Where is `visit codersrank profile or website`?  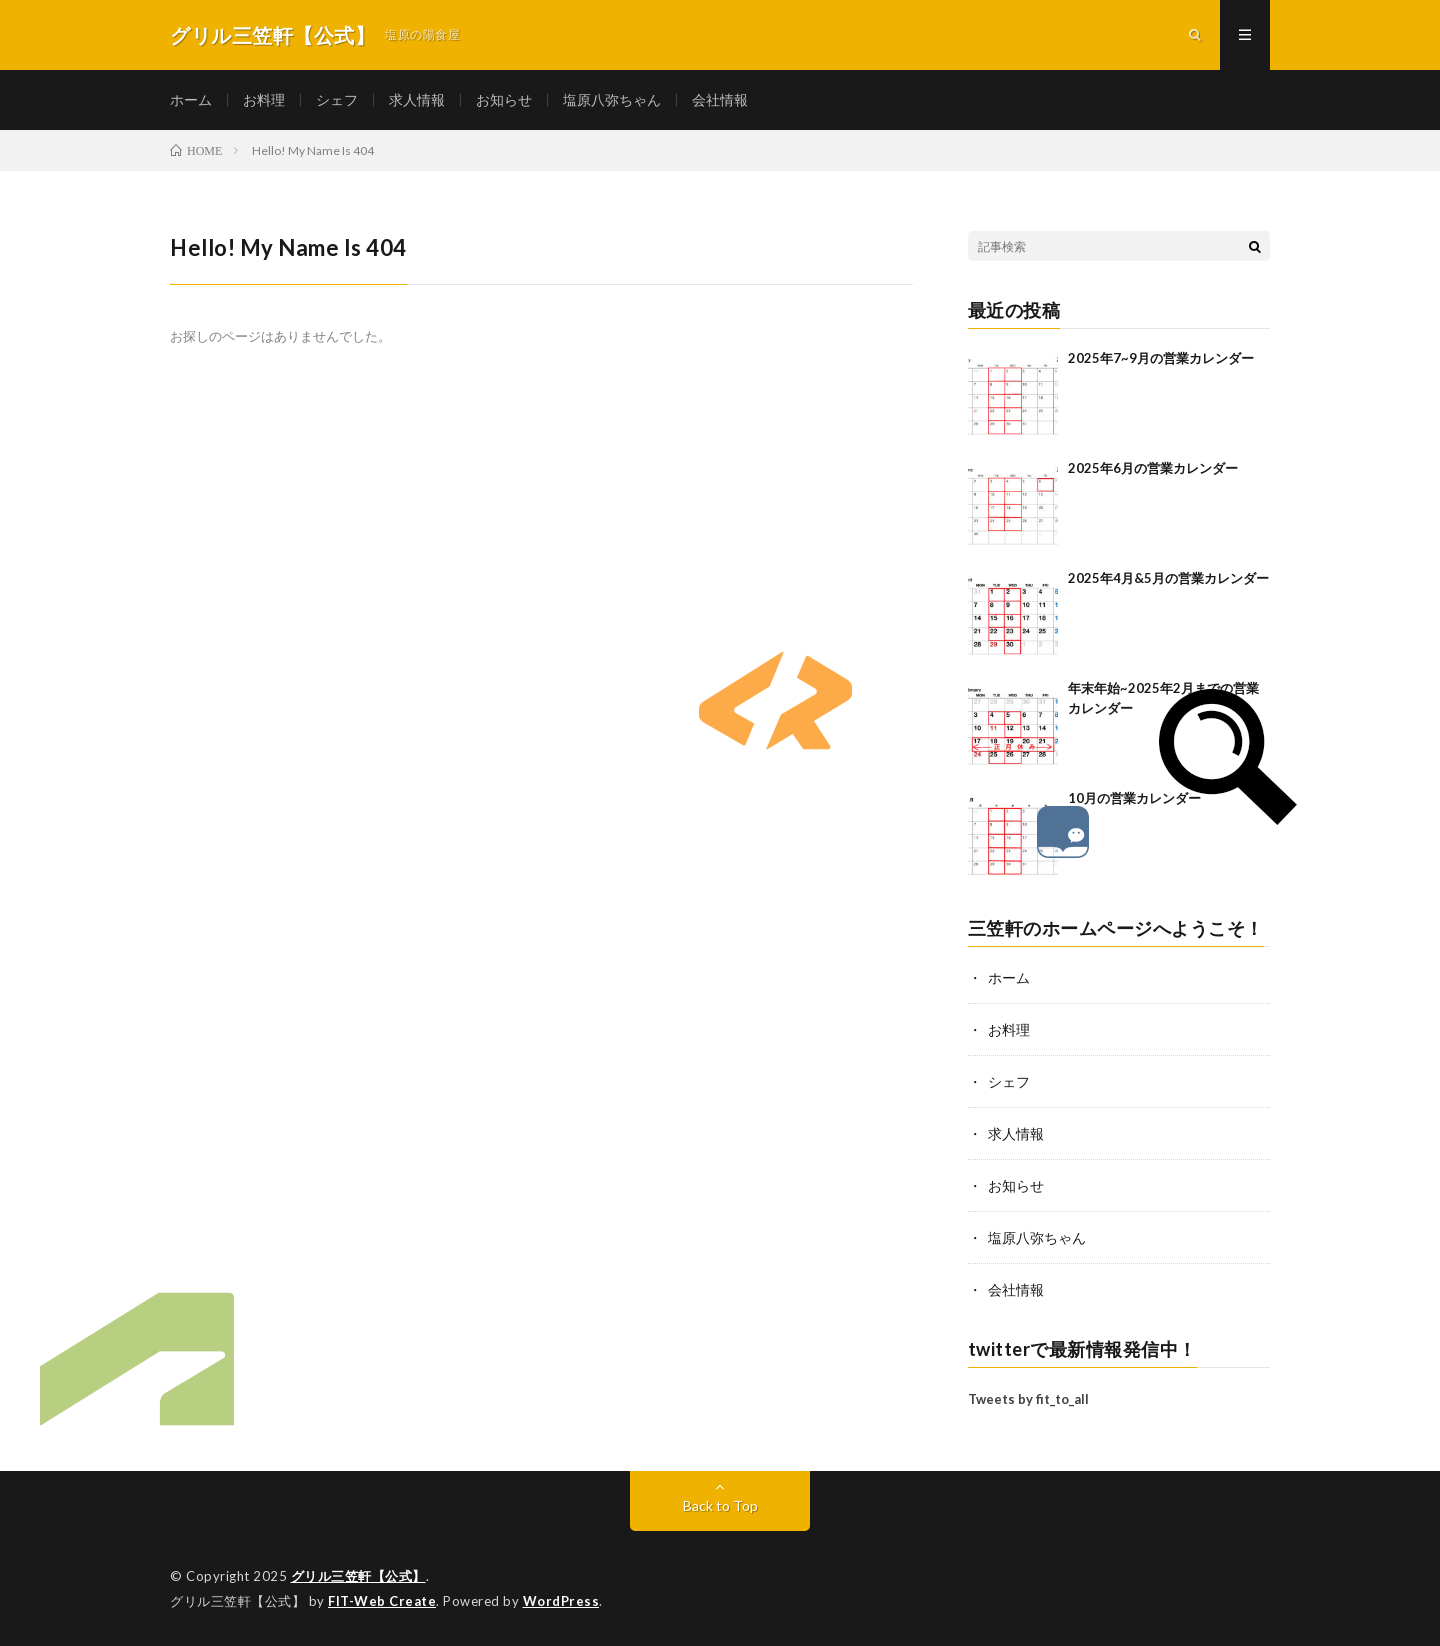
visit codersrank profile or website is located at coordinates (775, 700).